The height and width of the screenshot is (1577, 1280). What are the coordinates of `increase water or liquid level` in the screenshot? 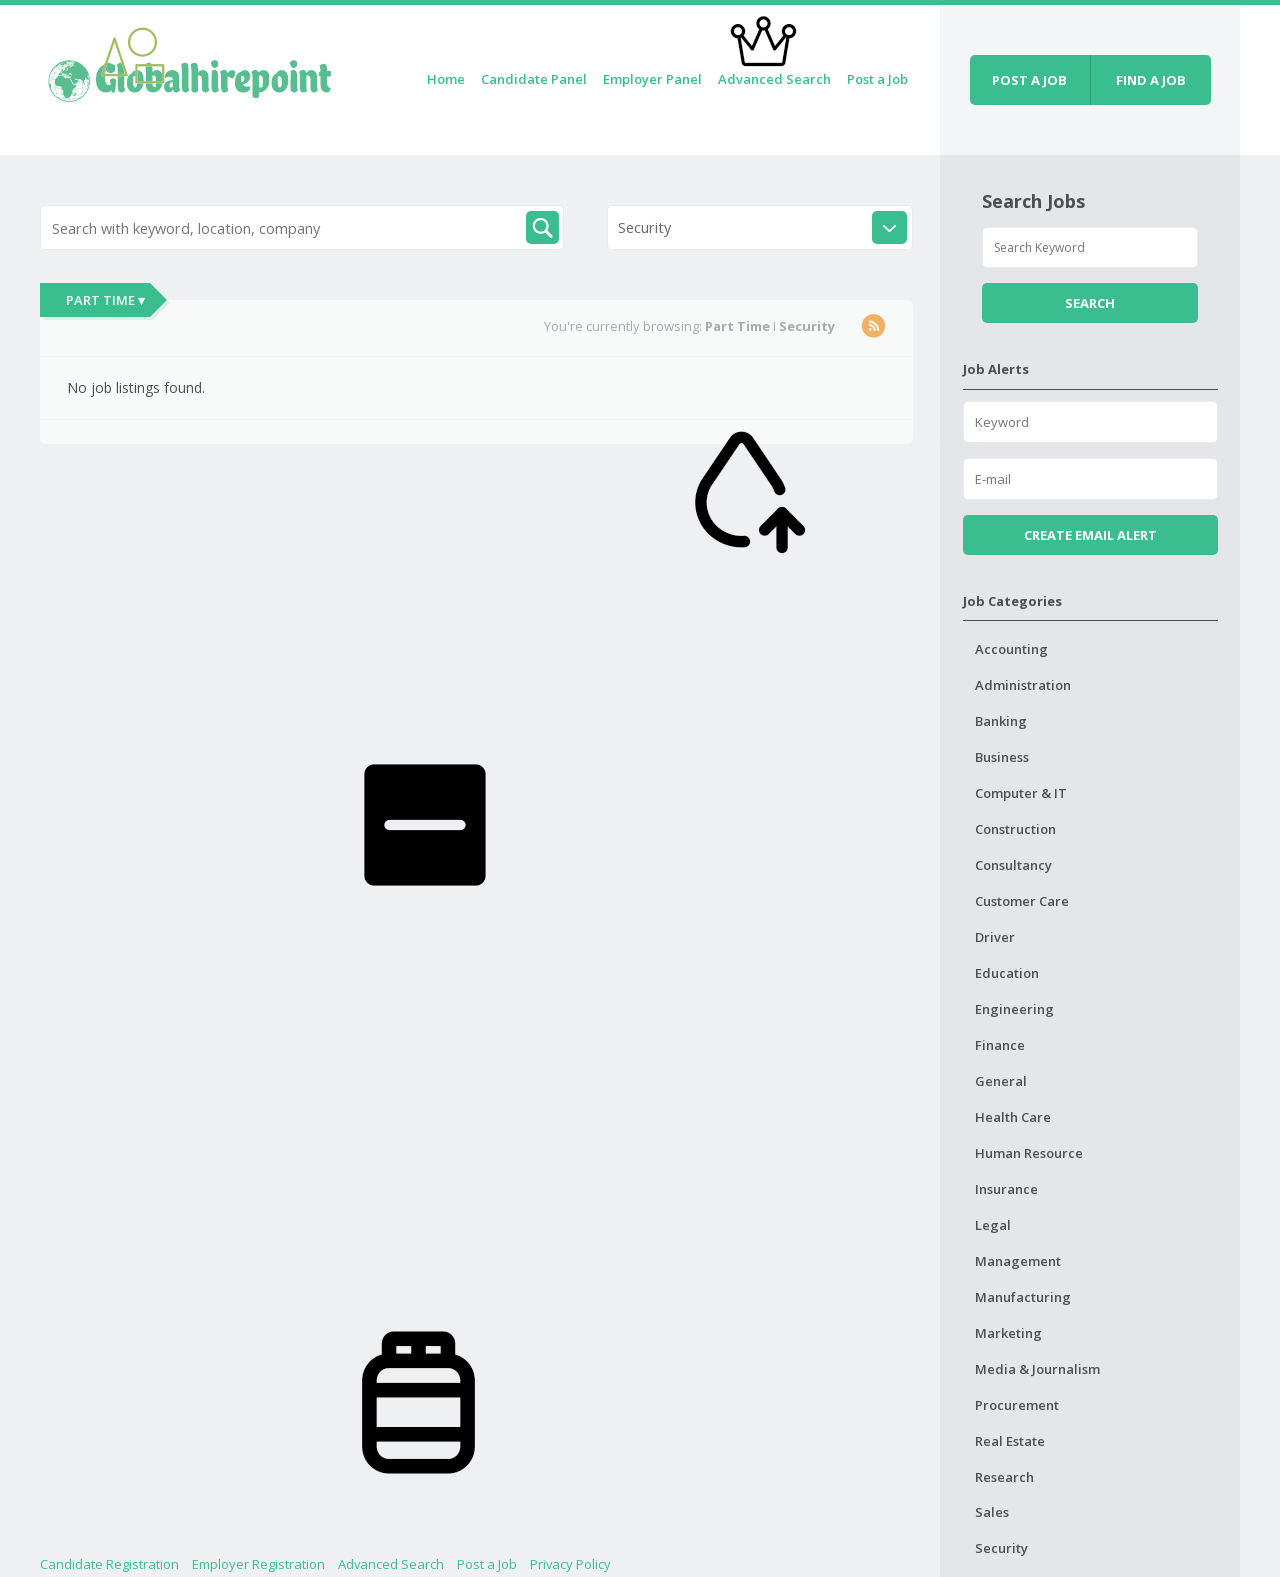 It's located at (741, 489).